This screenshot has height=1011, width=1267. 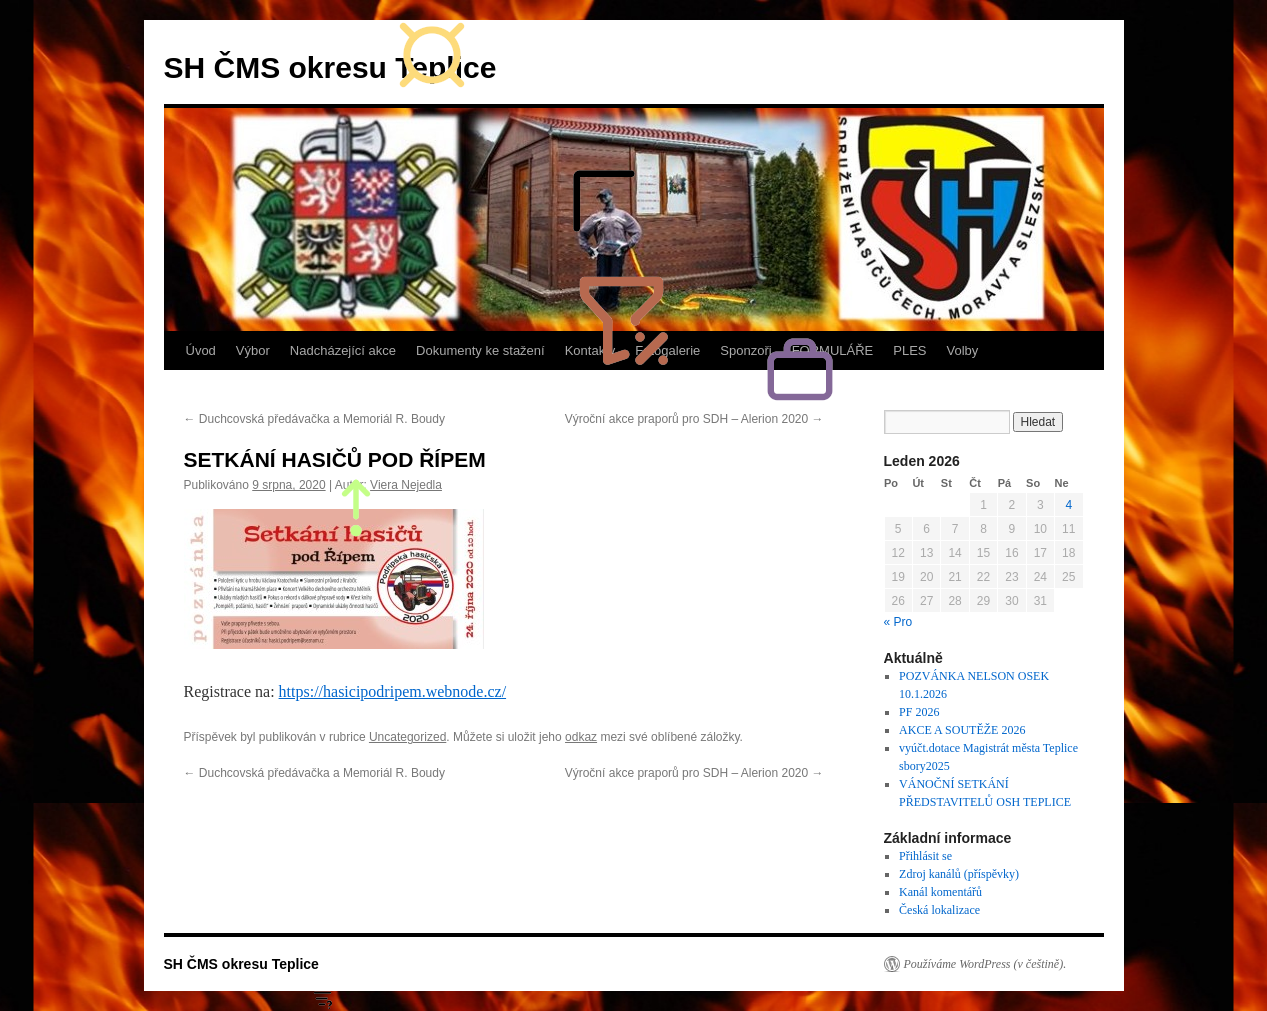 I want to click on filter results by discounted items, so click(x=621, y=318).